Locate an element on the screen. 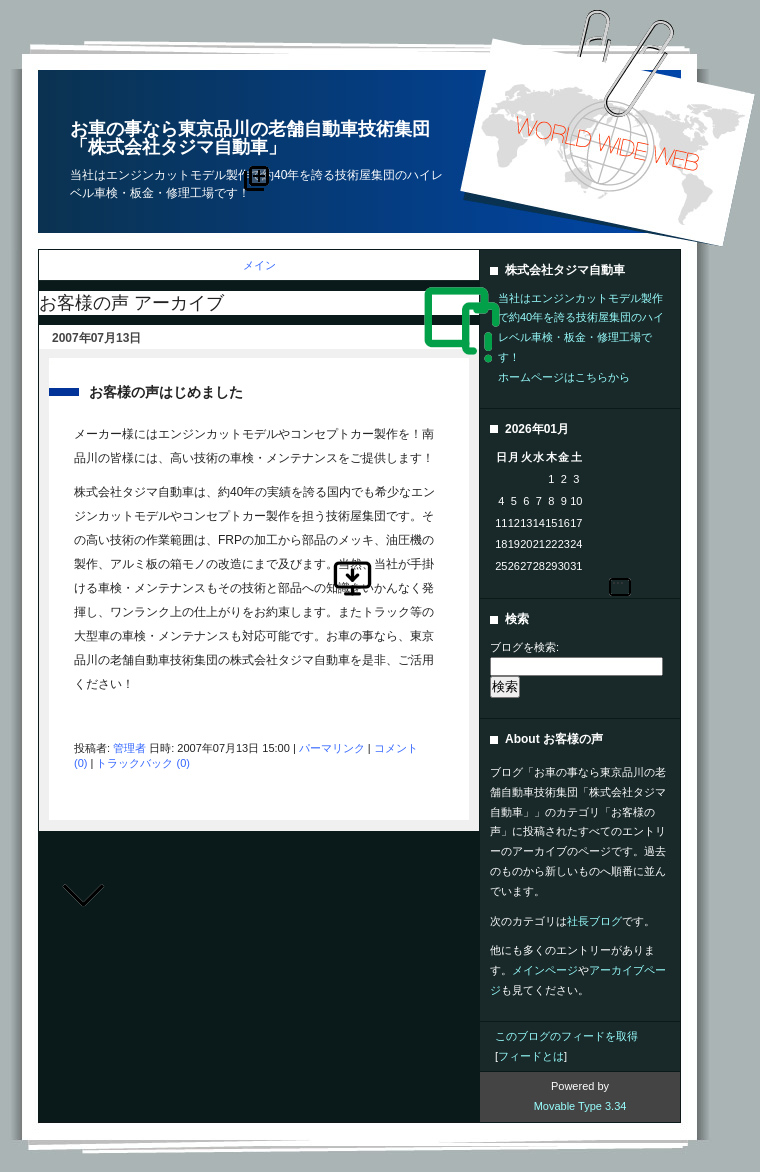 The image size is (760, 1172). open a new application window is located at coordinates (620, 587).